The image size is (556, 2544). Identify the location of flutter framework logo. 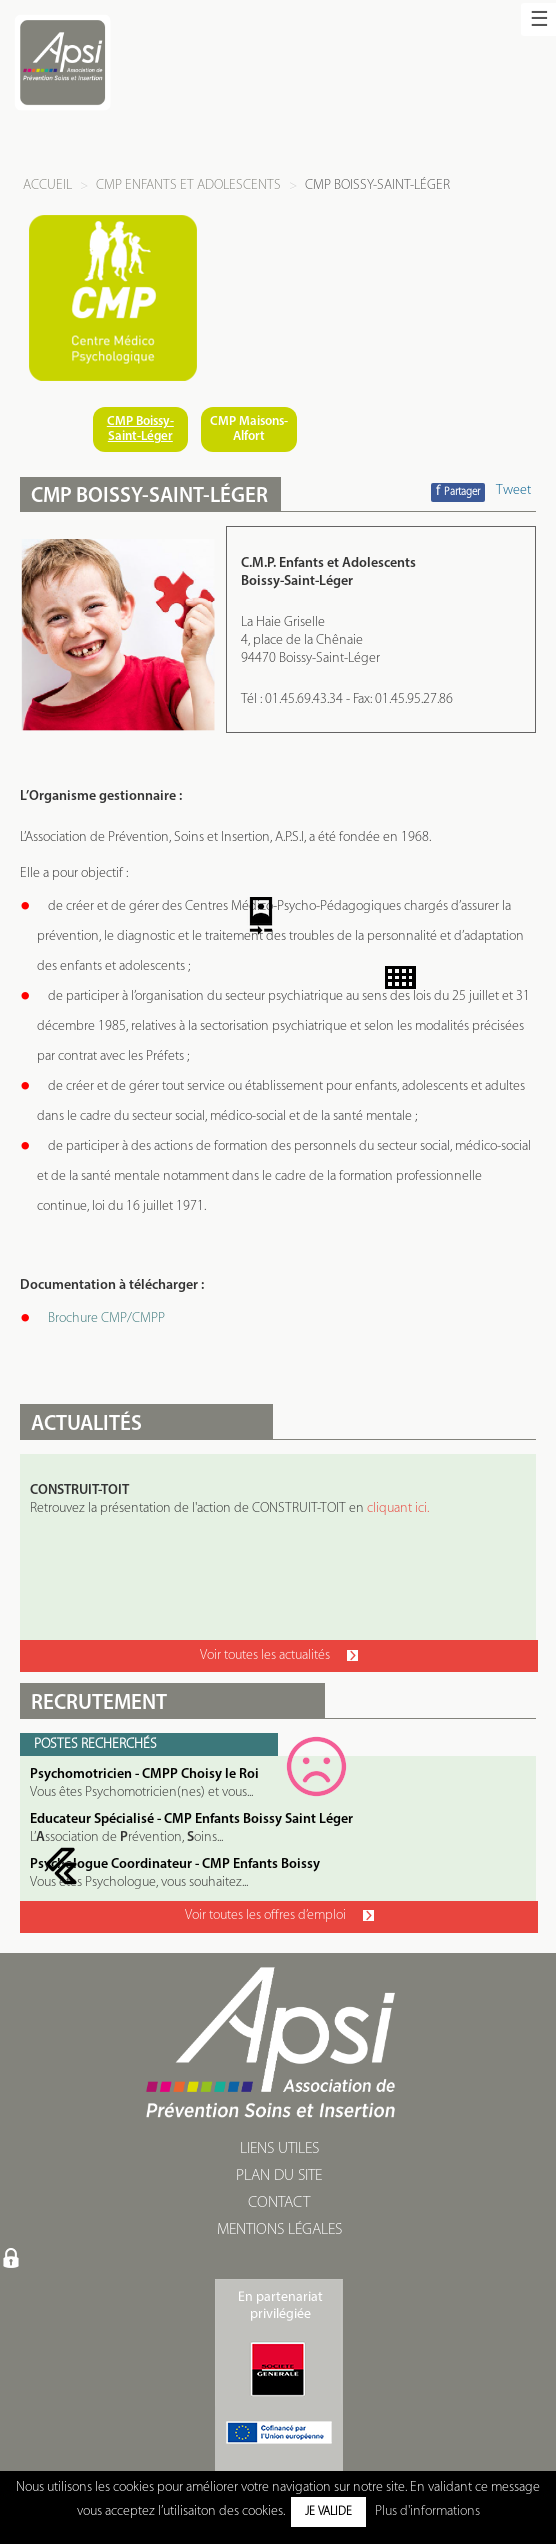
(62, 1866).